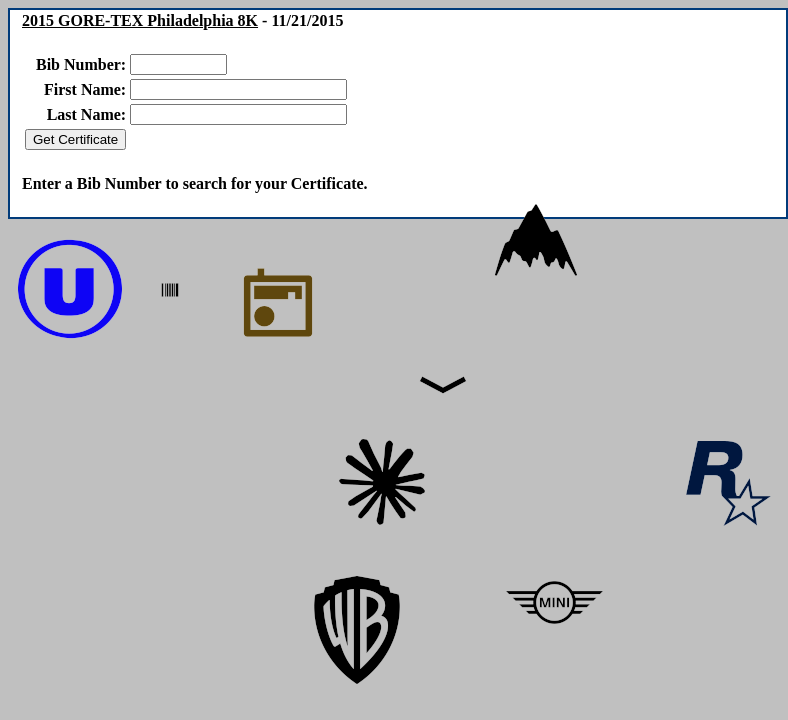 The width and height of the screenshot is (788, 720). Describe the element at coordinates (382, 482) in the screenshot. I see `open the Claude AI assistant app` at that location.